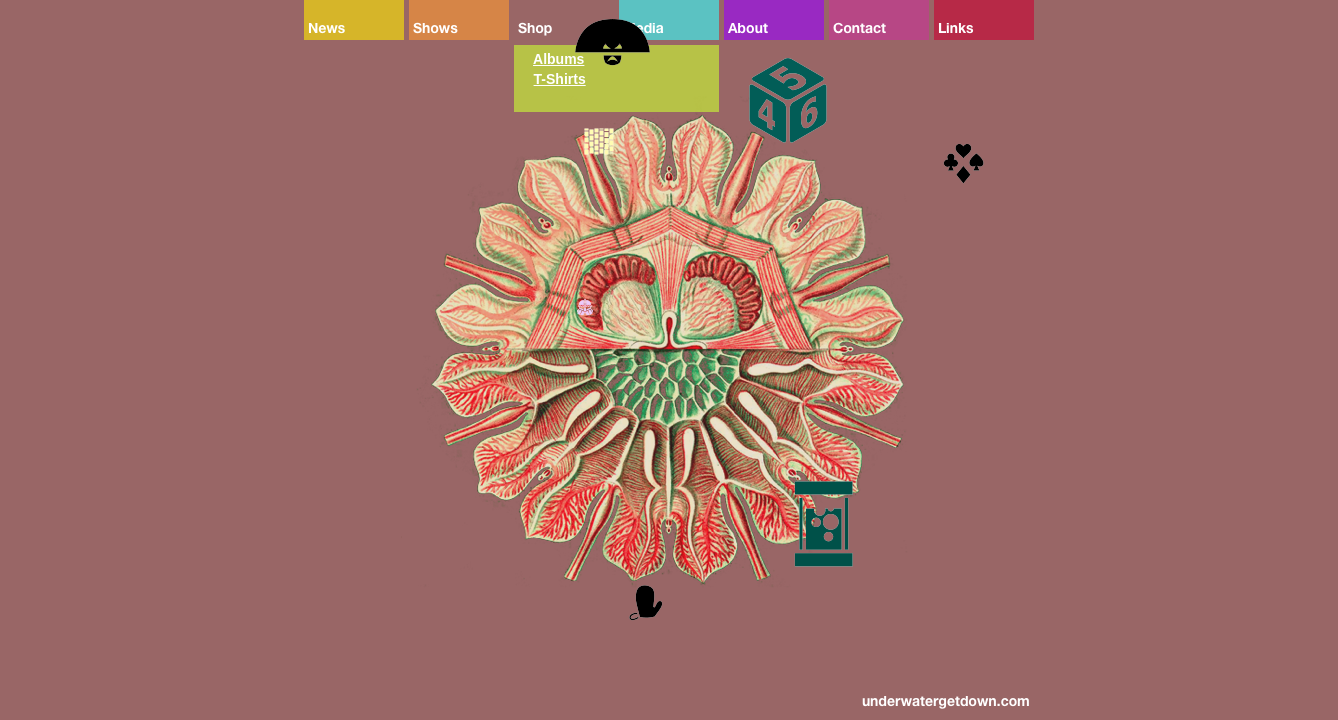 The width and height of the screenshot is (1338, 720). Describe the element at coordinates (646, 602) in the screenshot. I see `access cooking or recipe features` at that location.